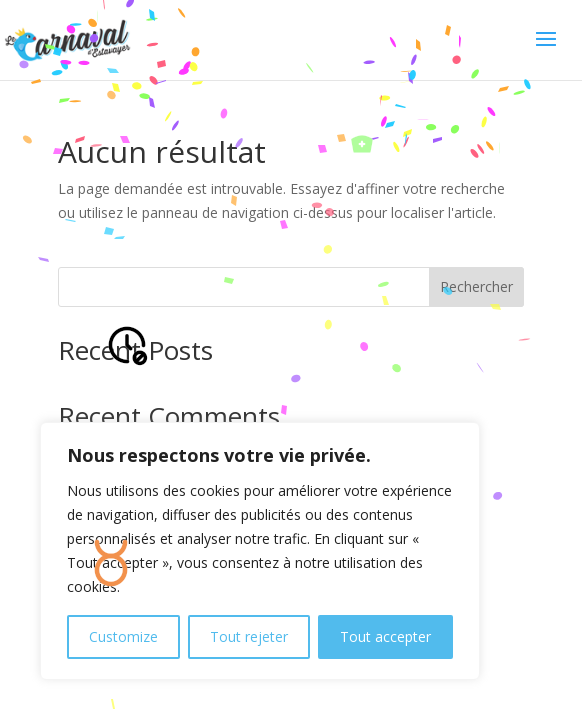 Image resolution: width=582 pixels, height=720 pixels. I want to click on cancel a scheduled event or timer, so click(127, 345).